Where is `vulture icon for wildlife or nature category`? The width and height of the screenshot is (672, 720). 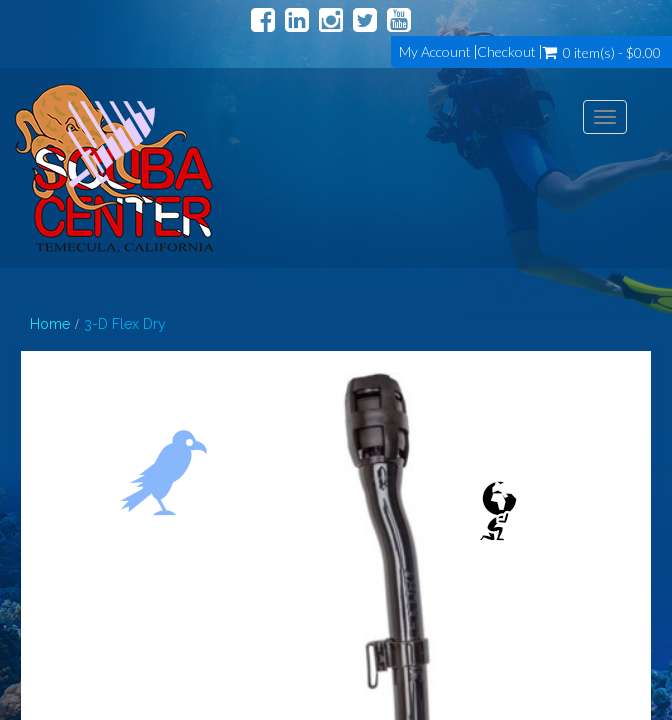 vulture icon for wildlife or nature category is located at coordinates (164, 472).